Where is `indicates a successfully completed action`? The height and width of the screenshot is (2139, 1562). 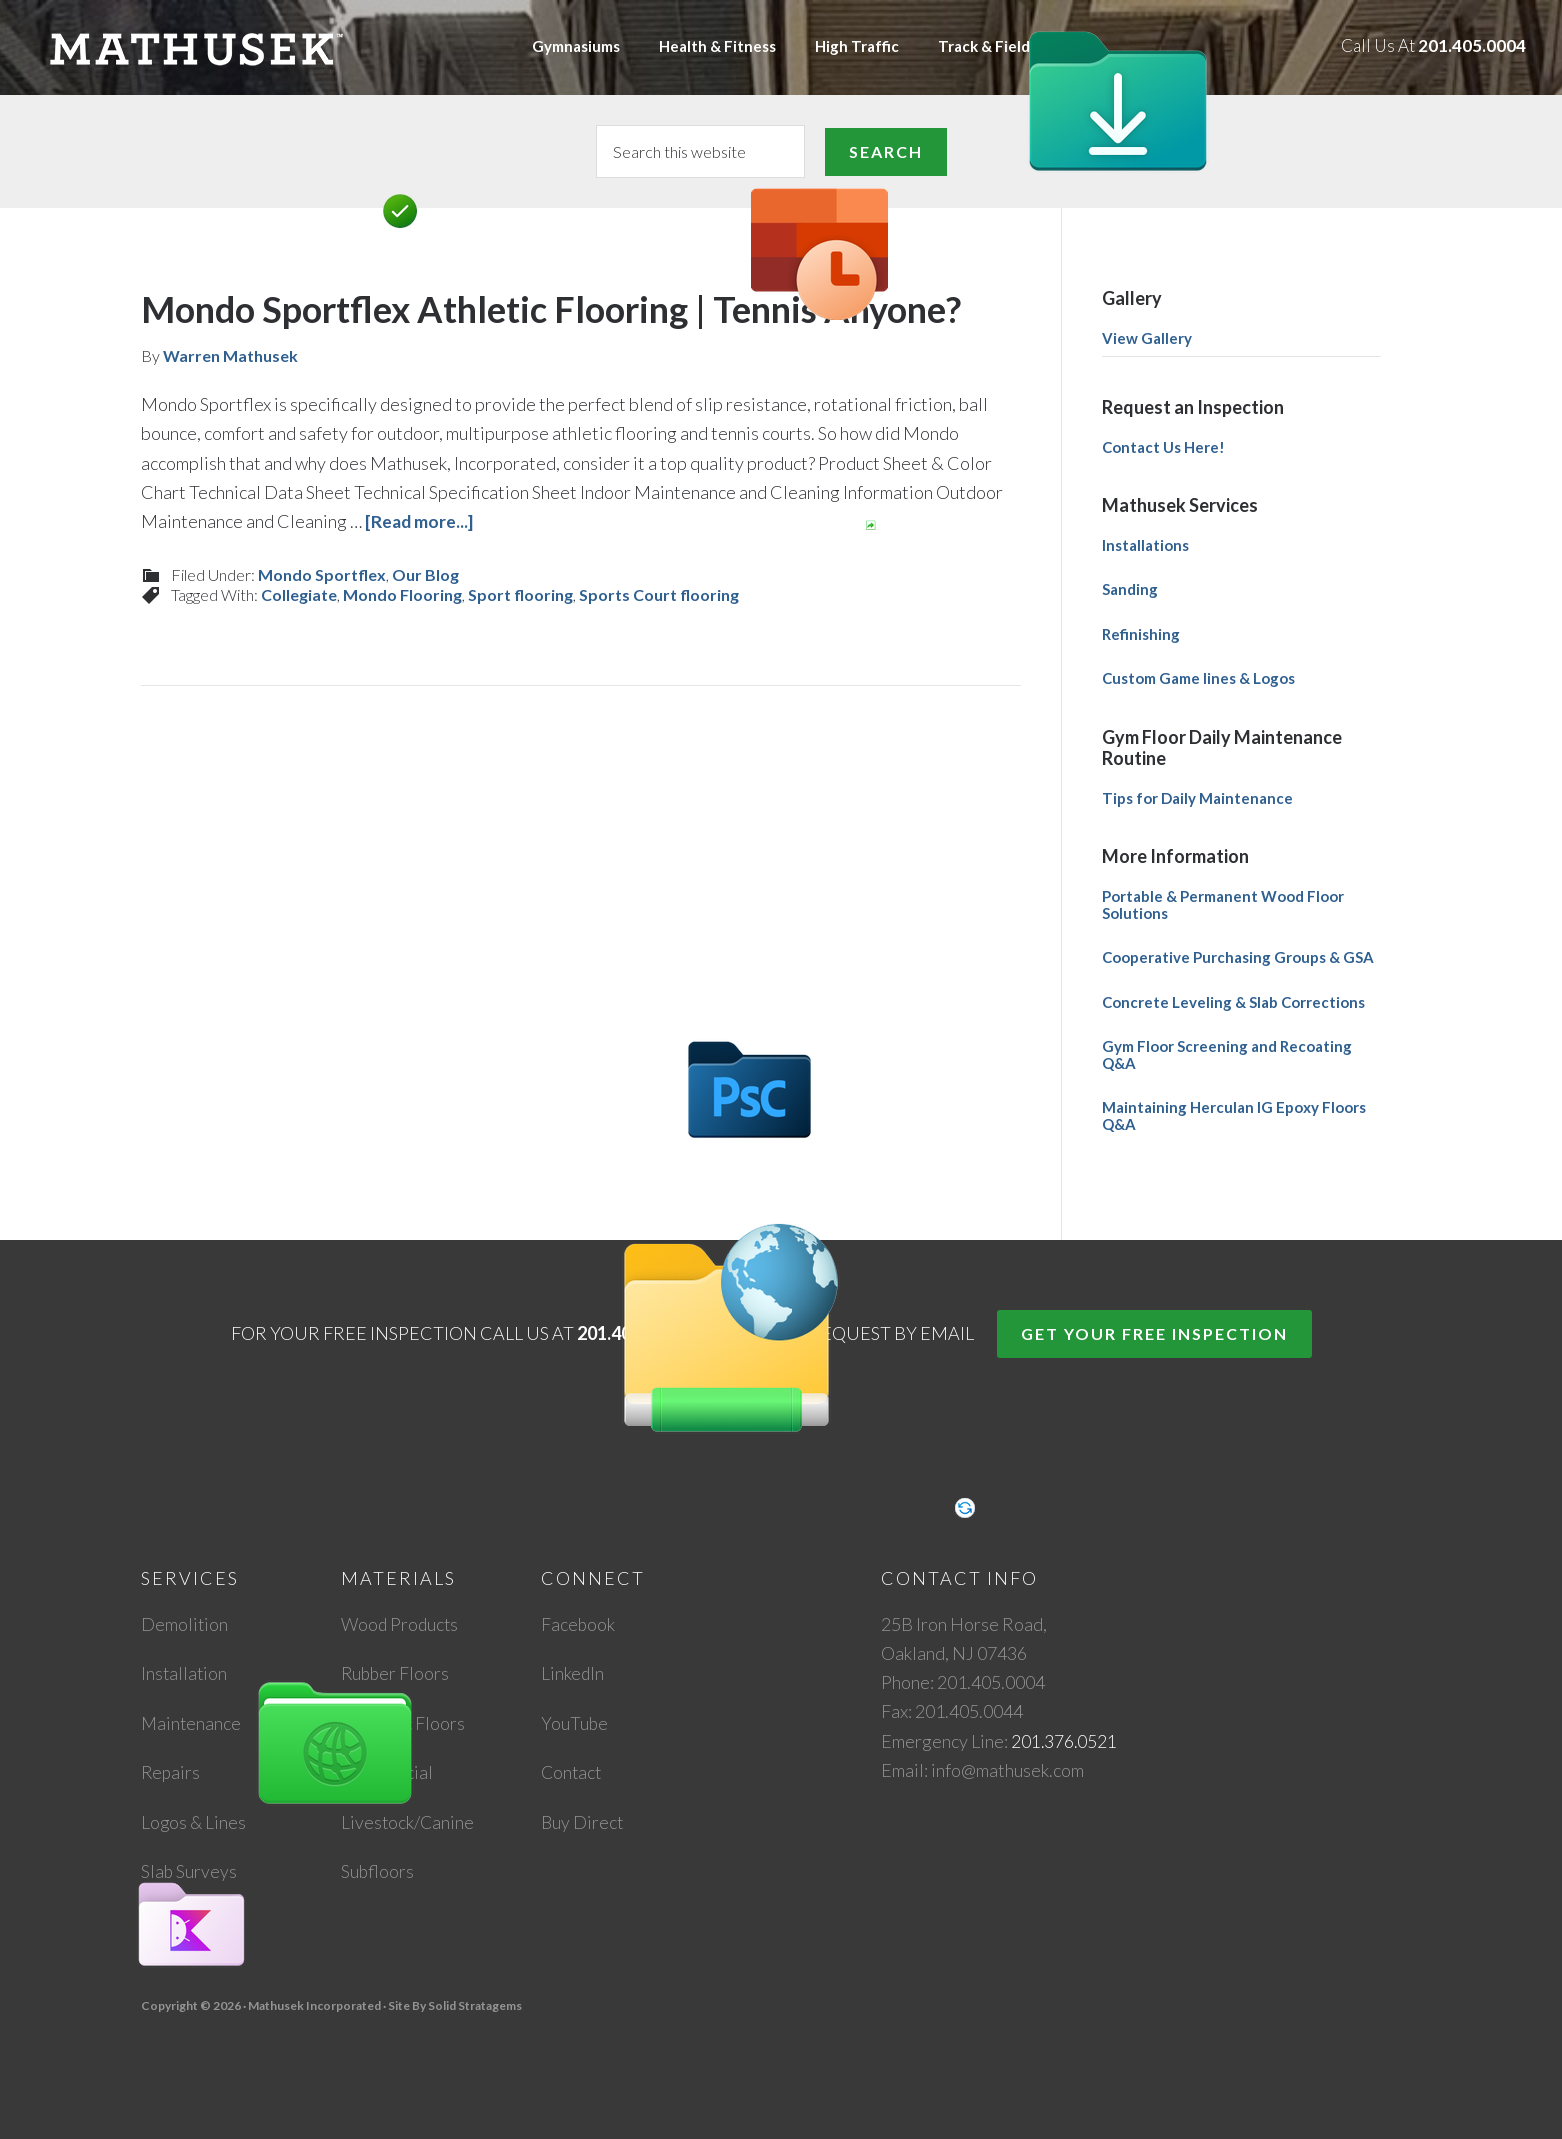 indicates a successfully completed action is located at coordinates (381, 192).